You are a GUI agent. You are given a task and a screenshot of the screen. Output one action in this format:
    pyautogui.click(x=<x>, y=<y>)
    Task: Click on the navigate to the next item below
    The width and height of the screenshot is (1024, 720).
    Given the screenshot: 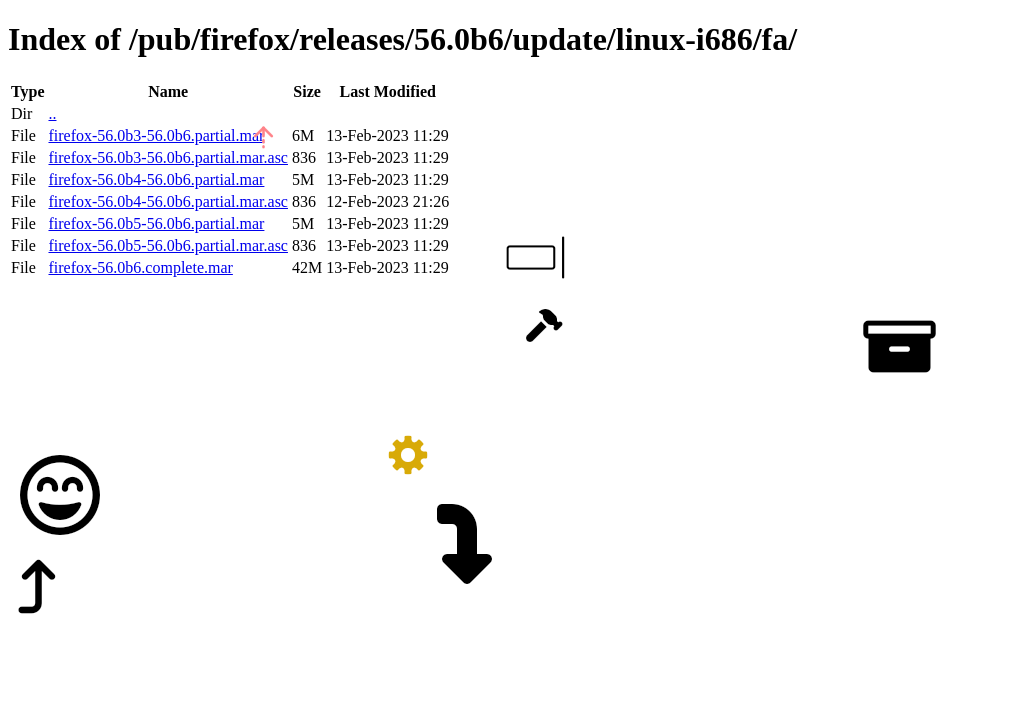 What is the action you would take?
    pyautogui.click(x=467, y=544)
    